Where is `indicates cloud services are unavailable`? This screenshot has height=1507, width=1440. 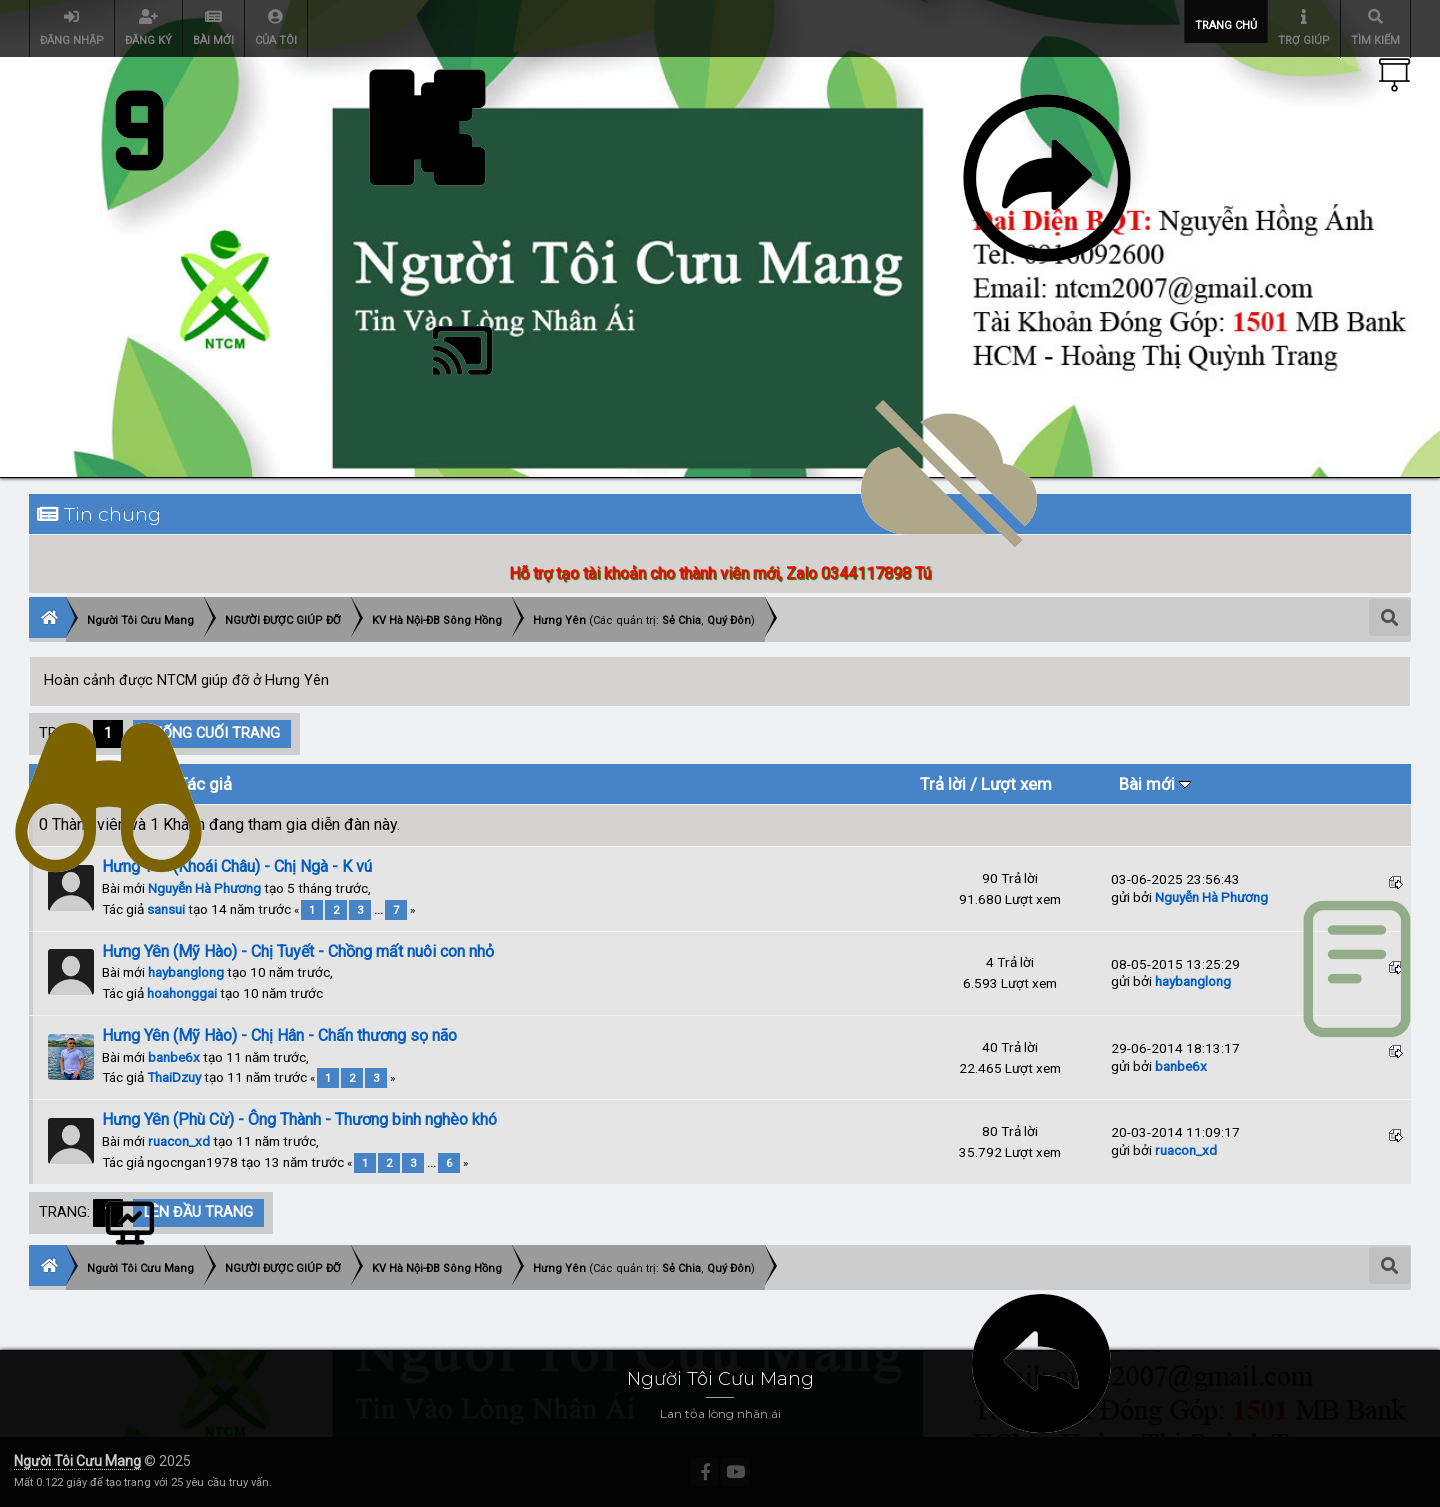
indicates cloud services are unavailable is located at coordinates (949, 474).